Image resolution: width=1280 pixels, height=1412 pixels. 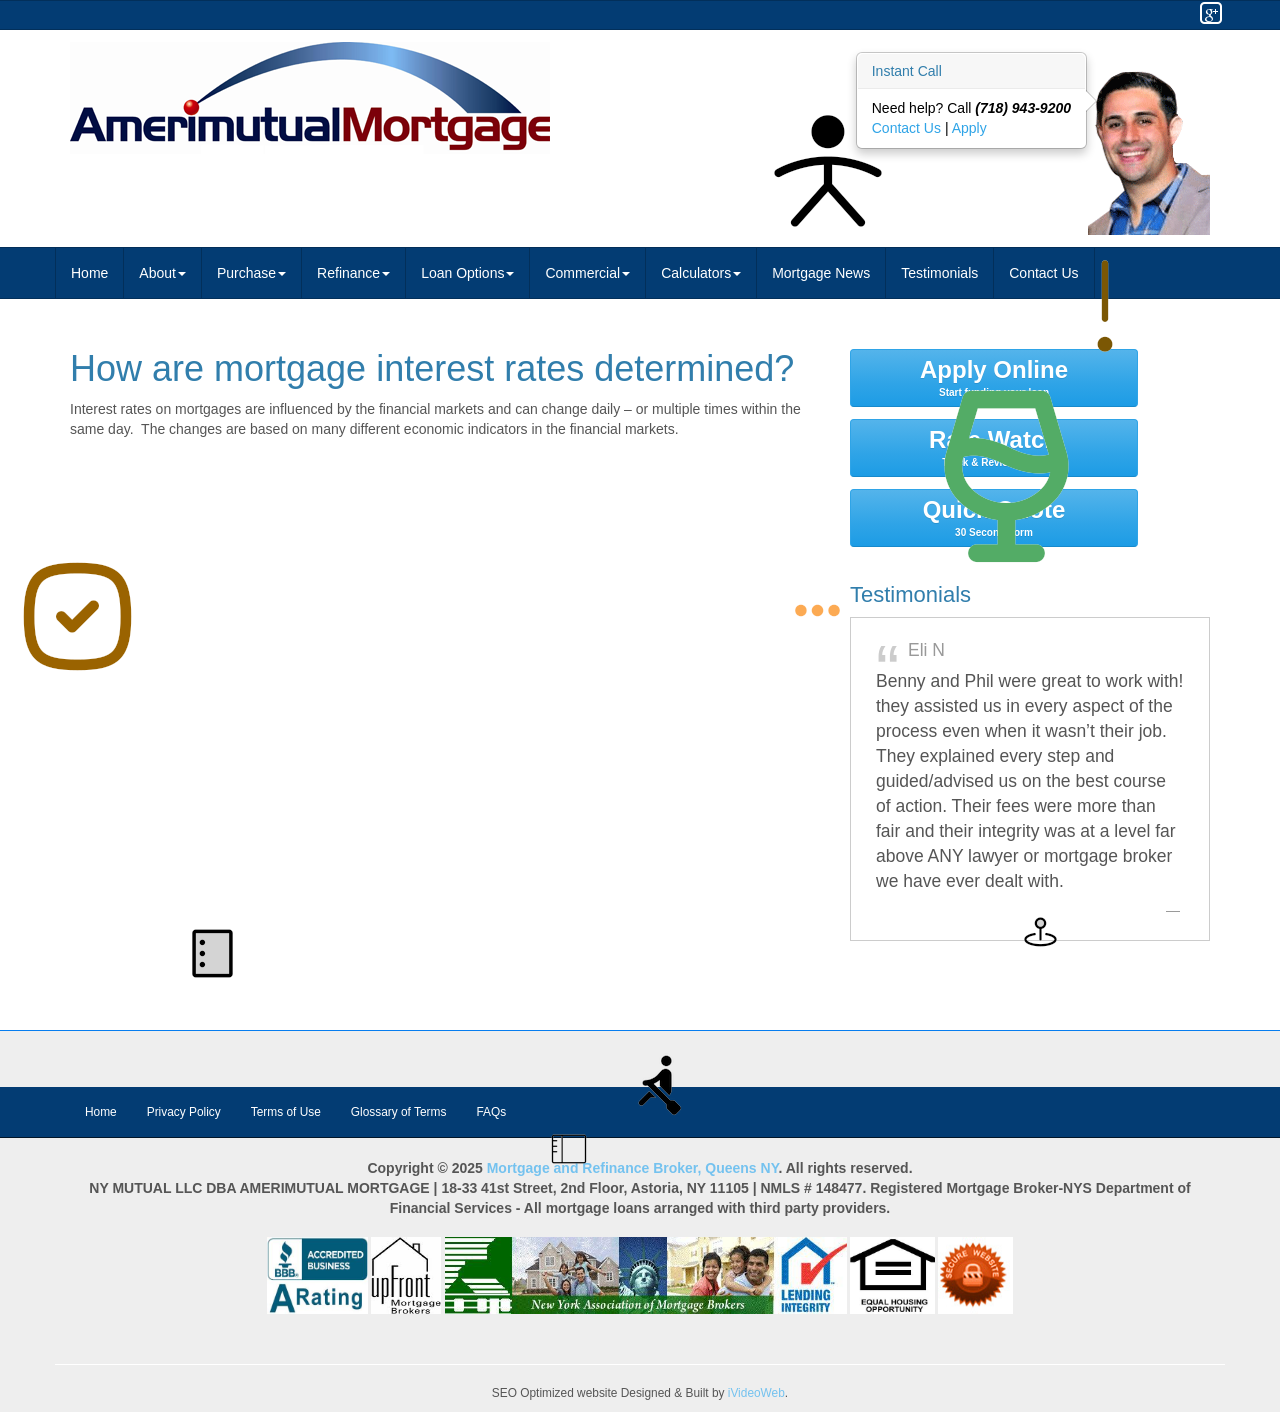 I want to click on view or manage screenplay files, so click(x=212, y=953).